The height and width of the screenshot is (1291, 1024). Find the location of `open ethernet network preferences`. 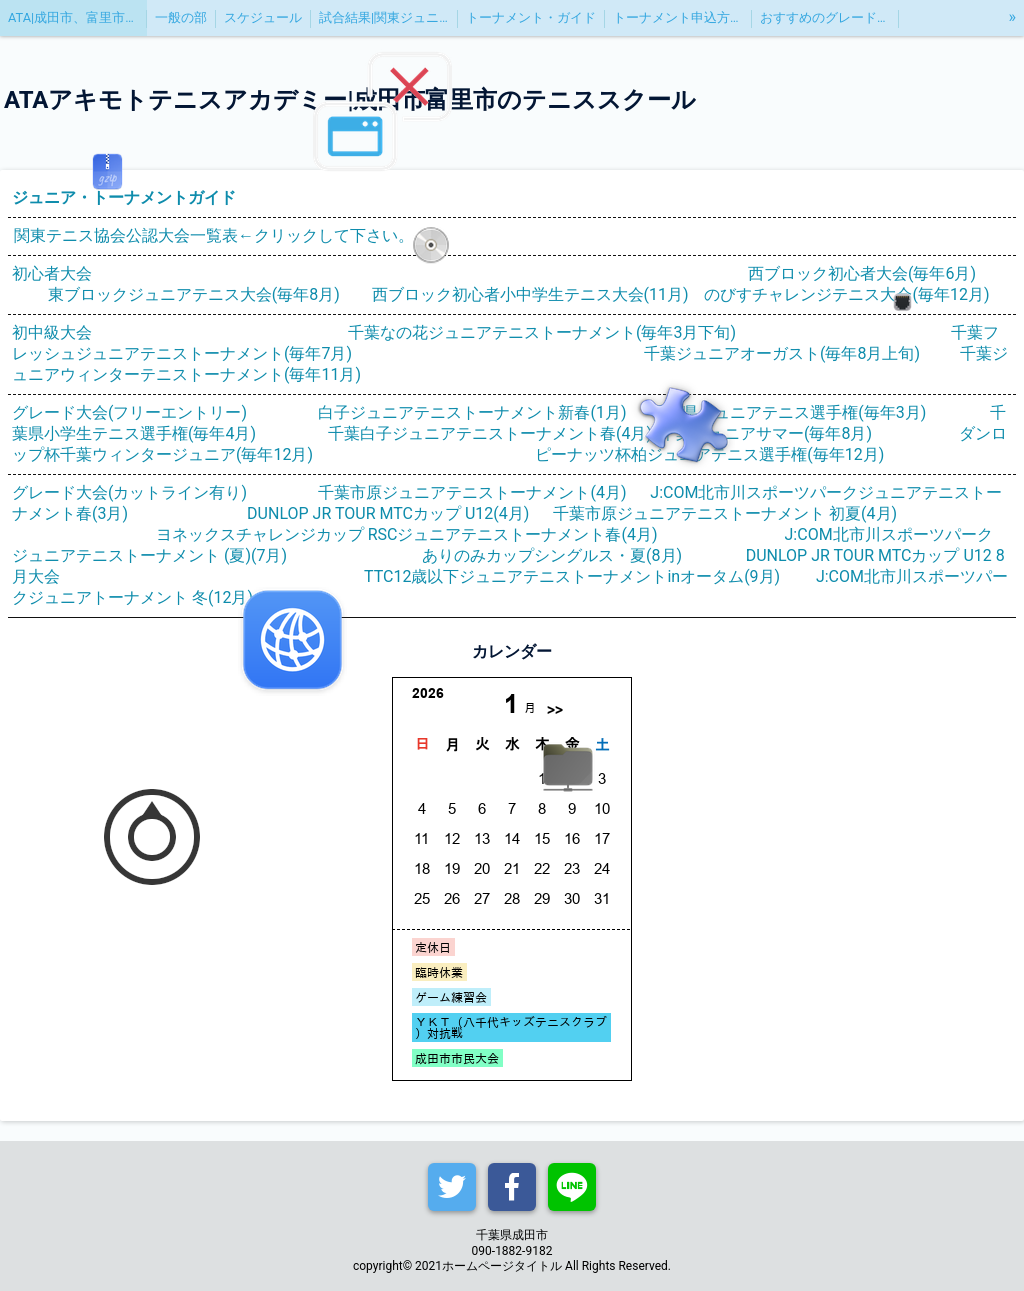

open ethernet network preferences is located at coordinates (902, 302).